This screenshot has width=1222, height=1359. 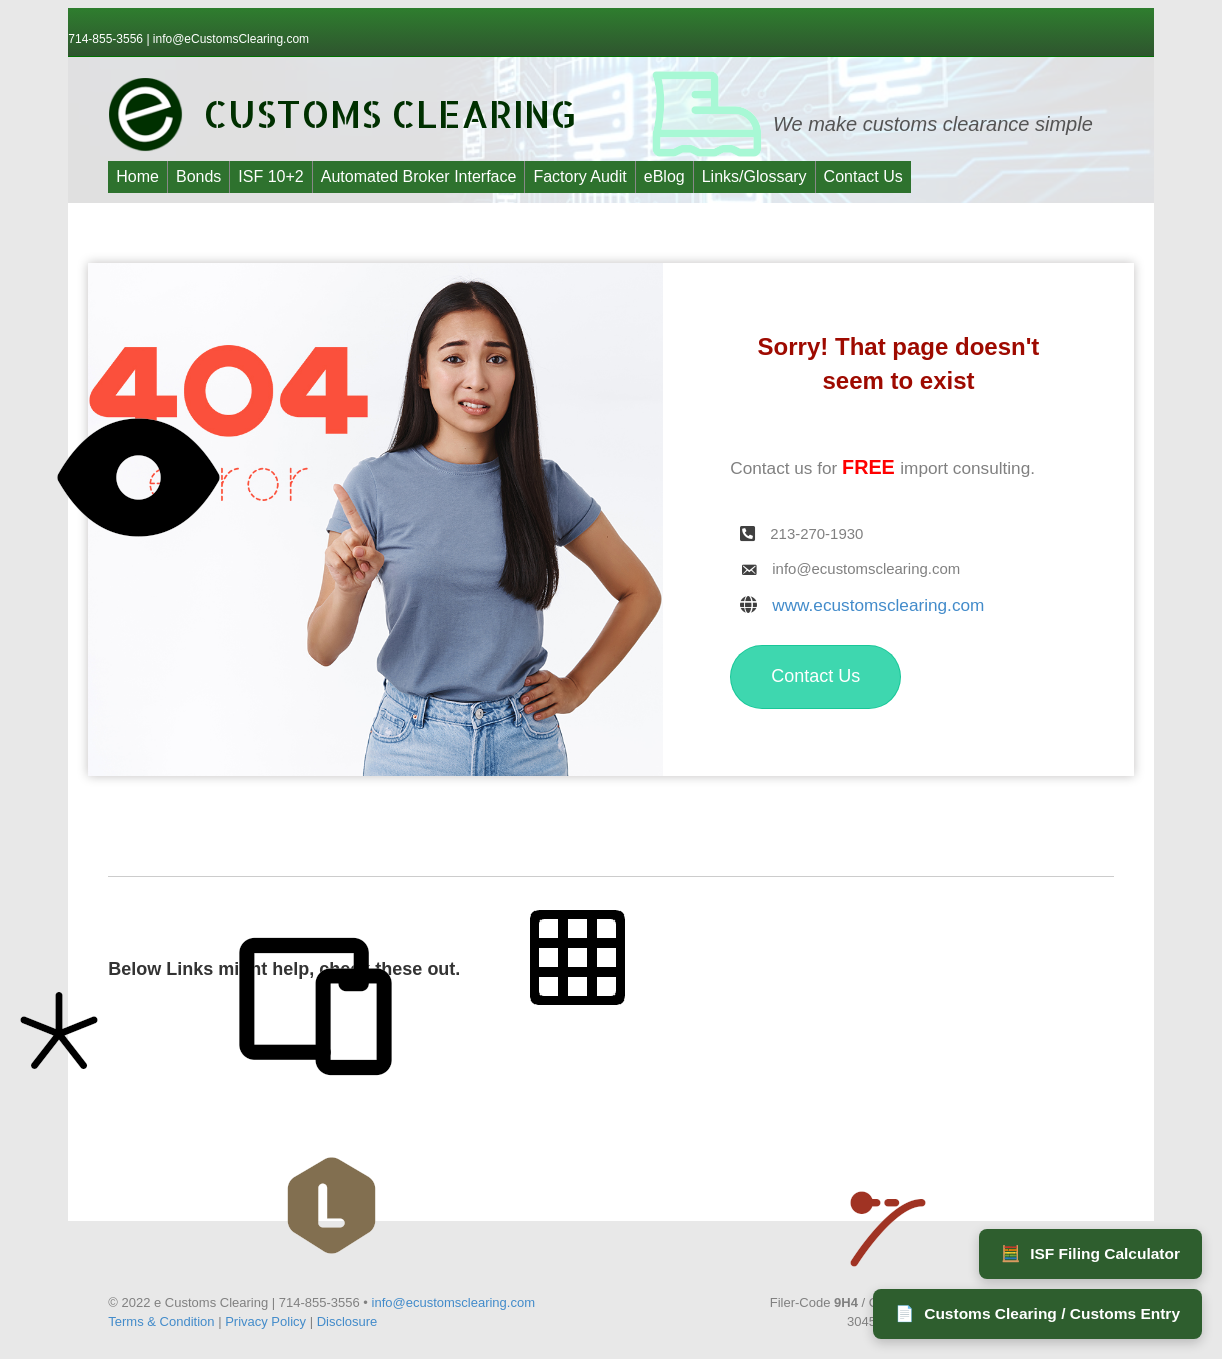 What do you see at coordinates (138, 477) in the screenshot?
I see `view or preview content` at bounding box center [138, 477].